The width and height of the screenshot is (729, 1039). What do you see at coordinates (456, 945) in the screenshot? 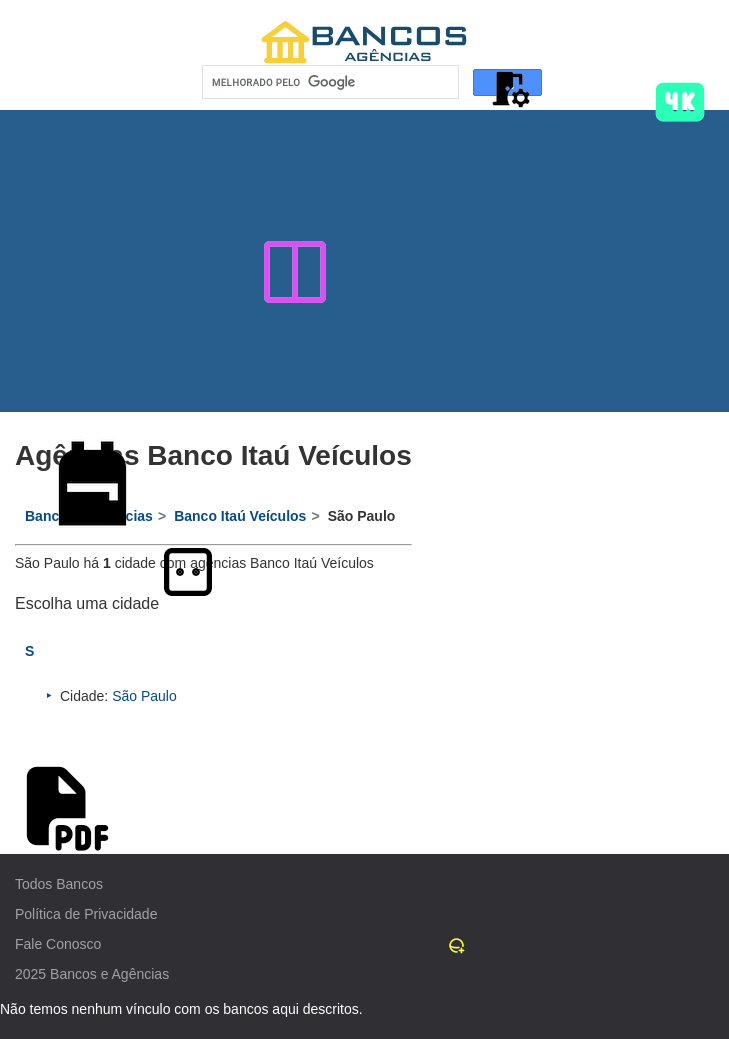
I see `add a new globe or world location` at bounding box center [456, 945].